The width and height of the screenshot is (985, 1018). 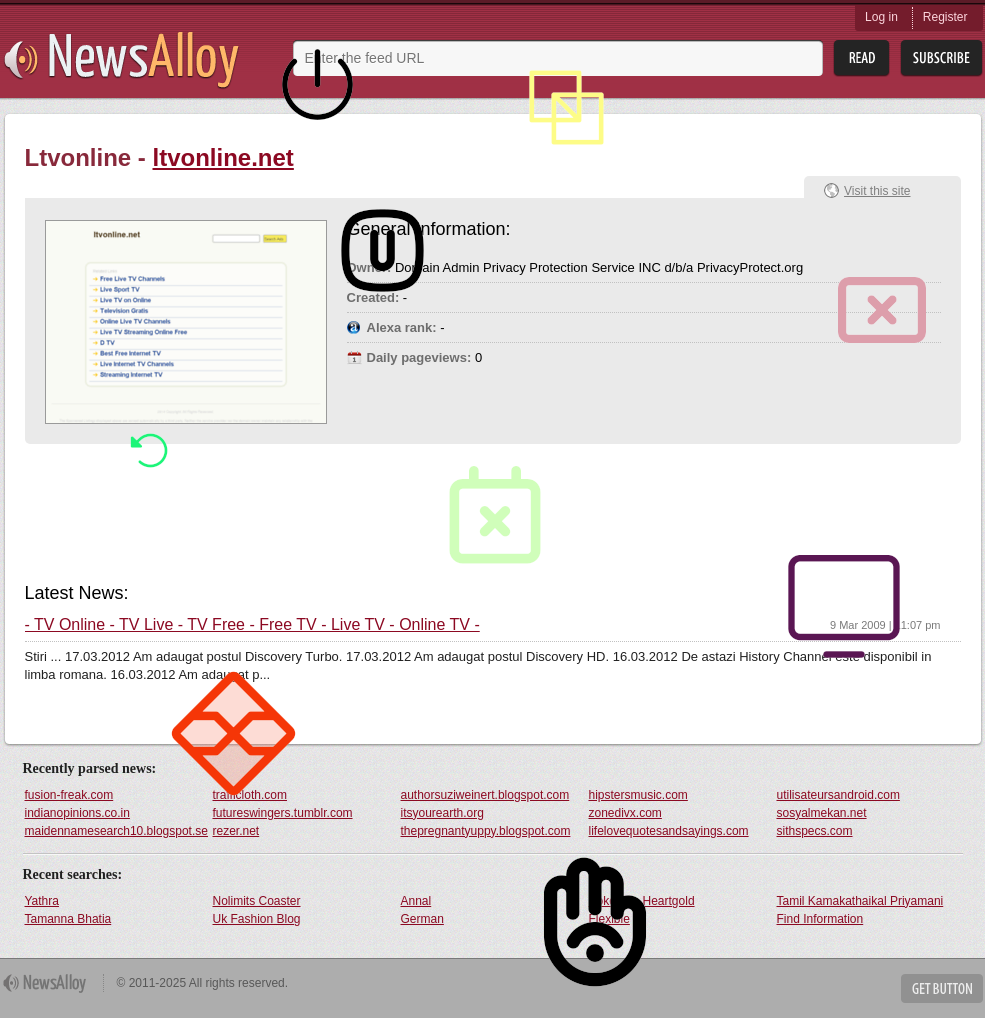 What do you see at coordinates (495, 518) in the screenshot?
I see `cancel or remove a scheduled event` at bounding box center [495, 518].